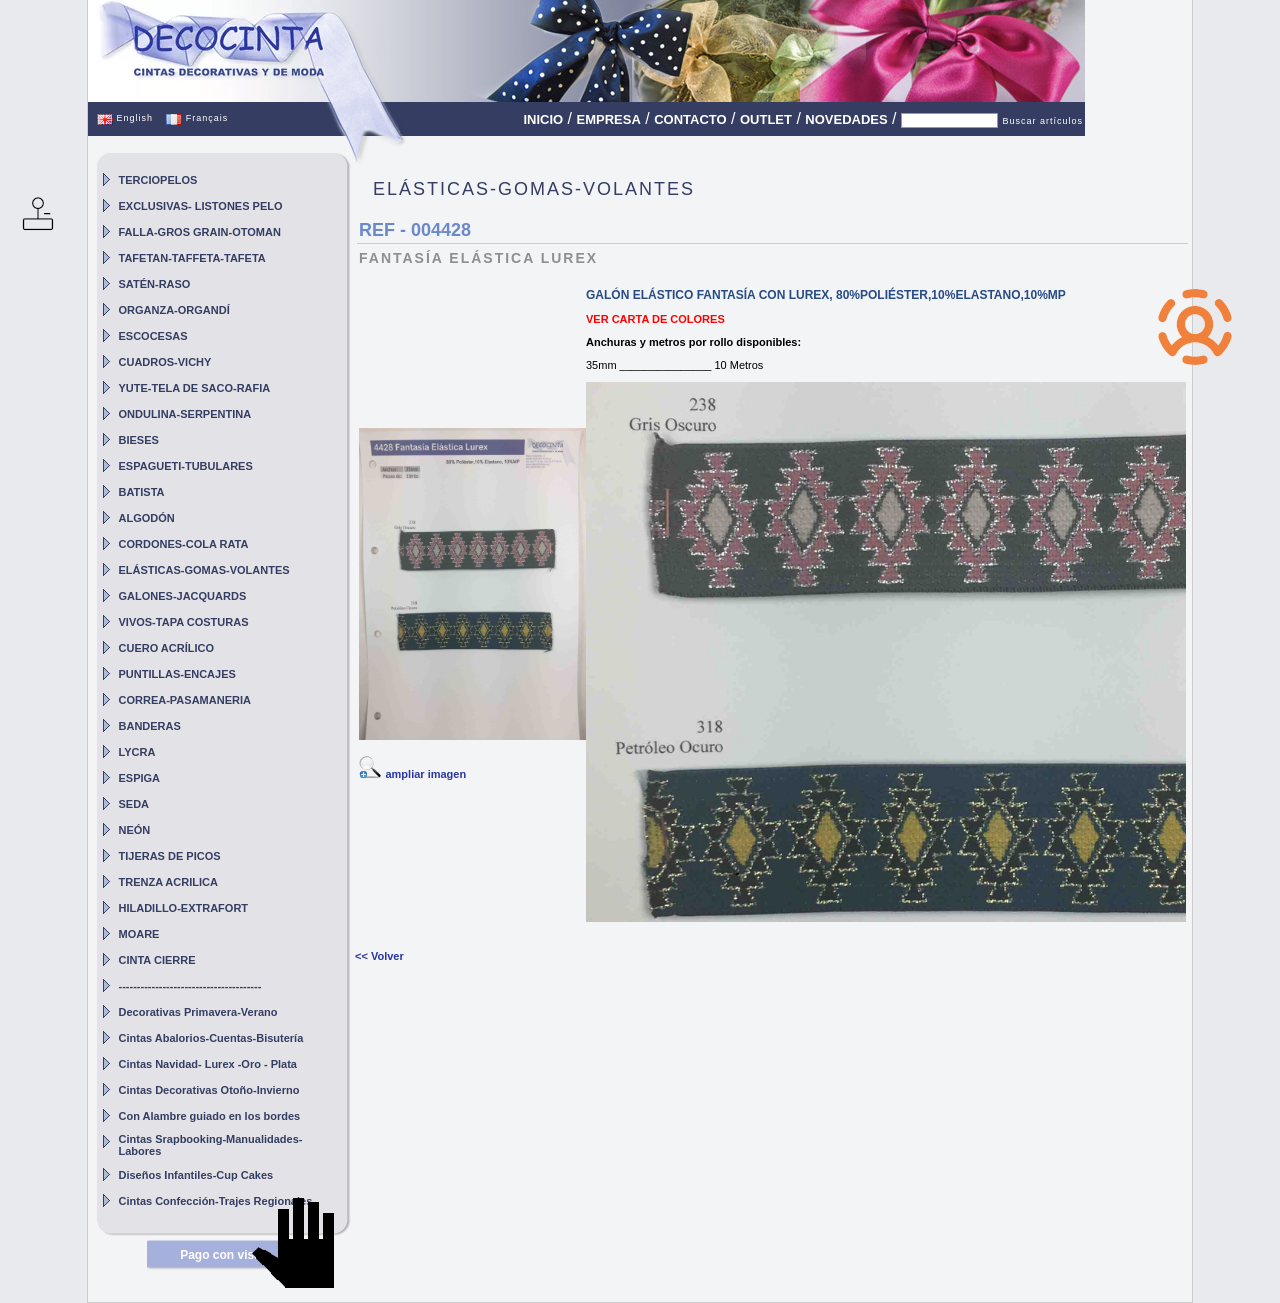 Image resolution: width=1280 pixels, height=1303 pixels. Describe the element at coordinates (38, 215) in the screenshot. I see `access game controls or gaming features` at that location.